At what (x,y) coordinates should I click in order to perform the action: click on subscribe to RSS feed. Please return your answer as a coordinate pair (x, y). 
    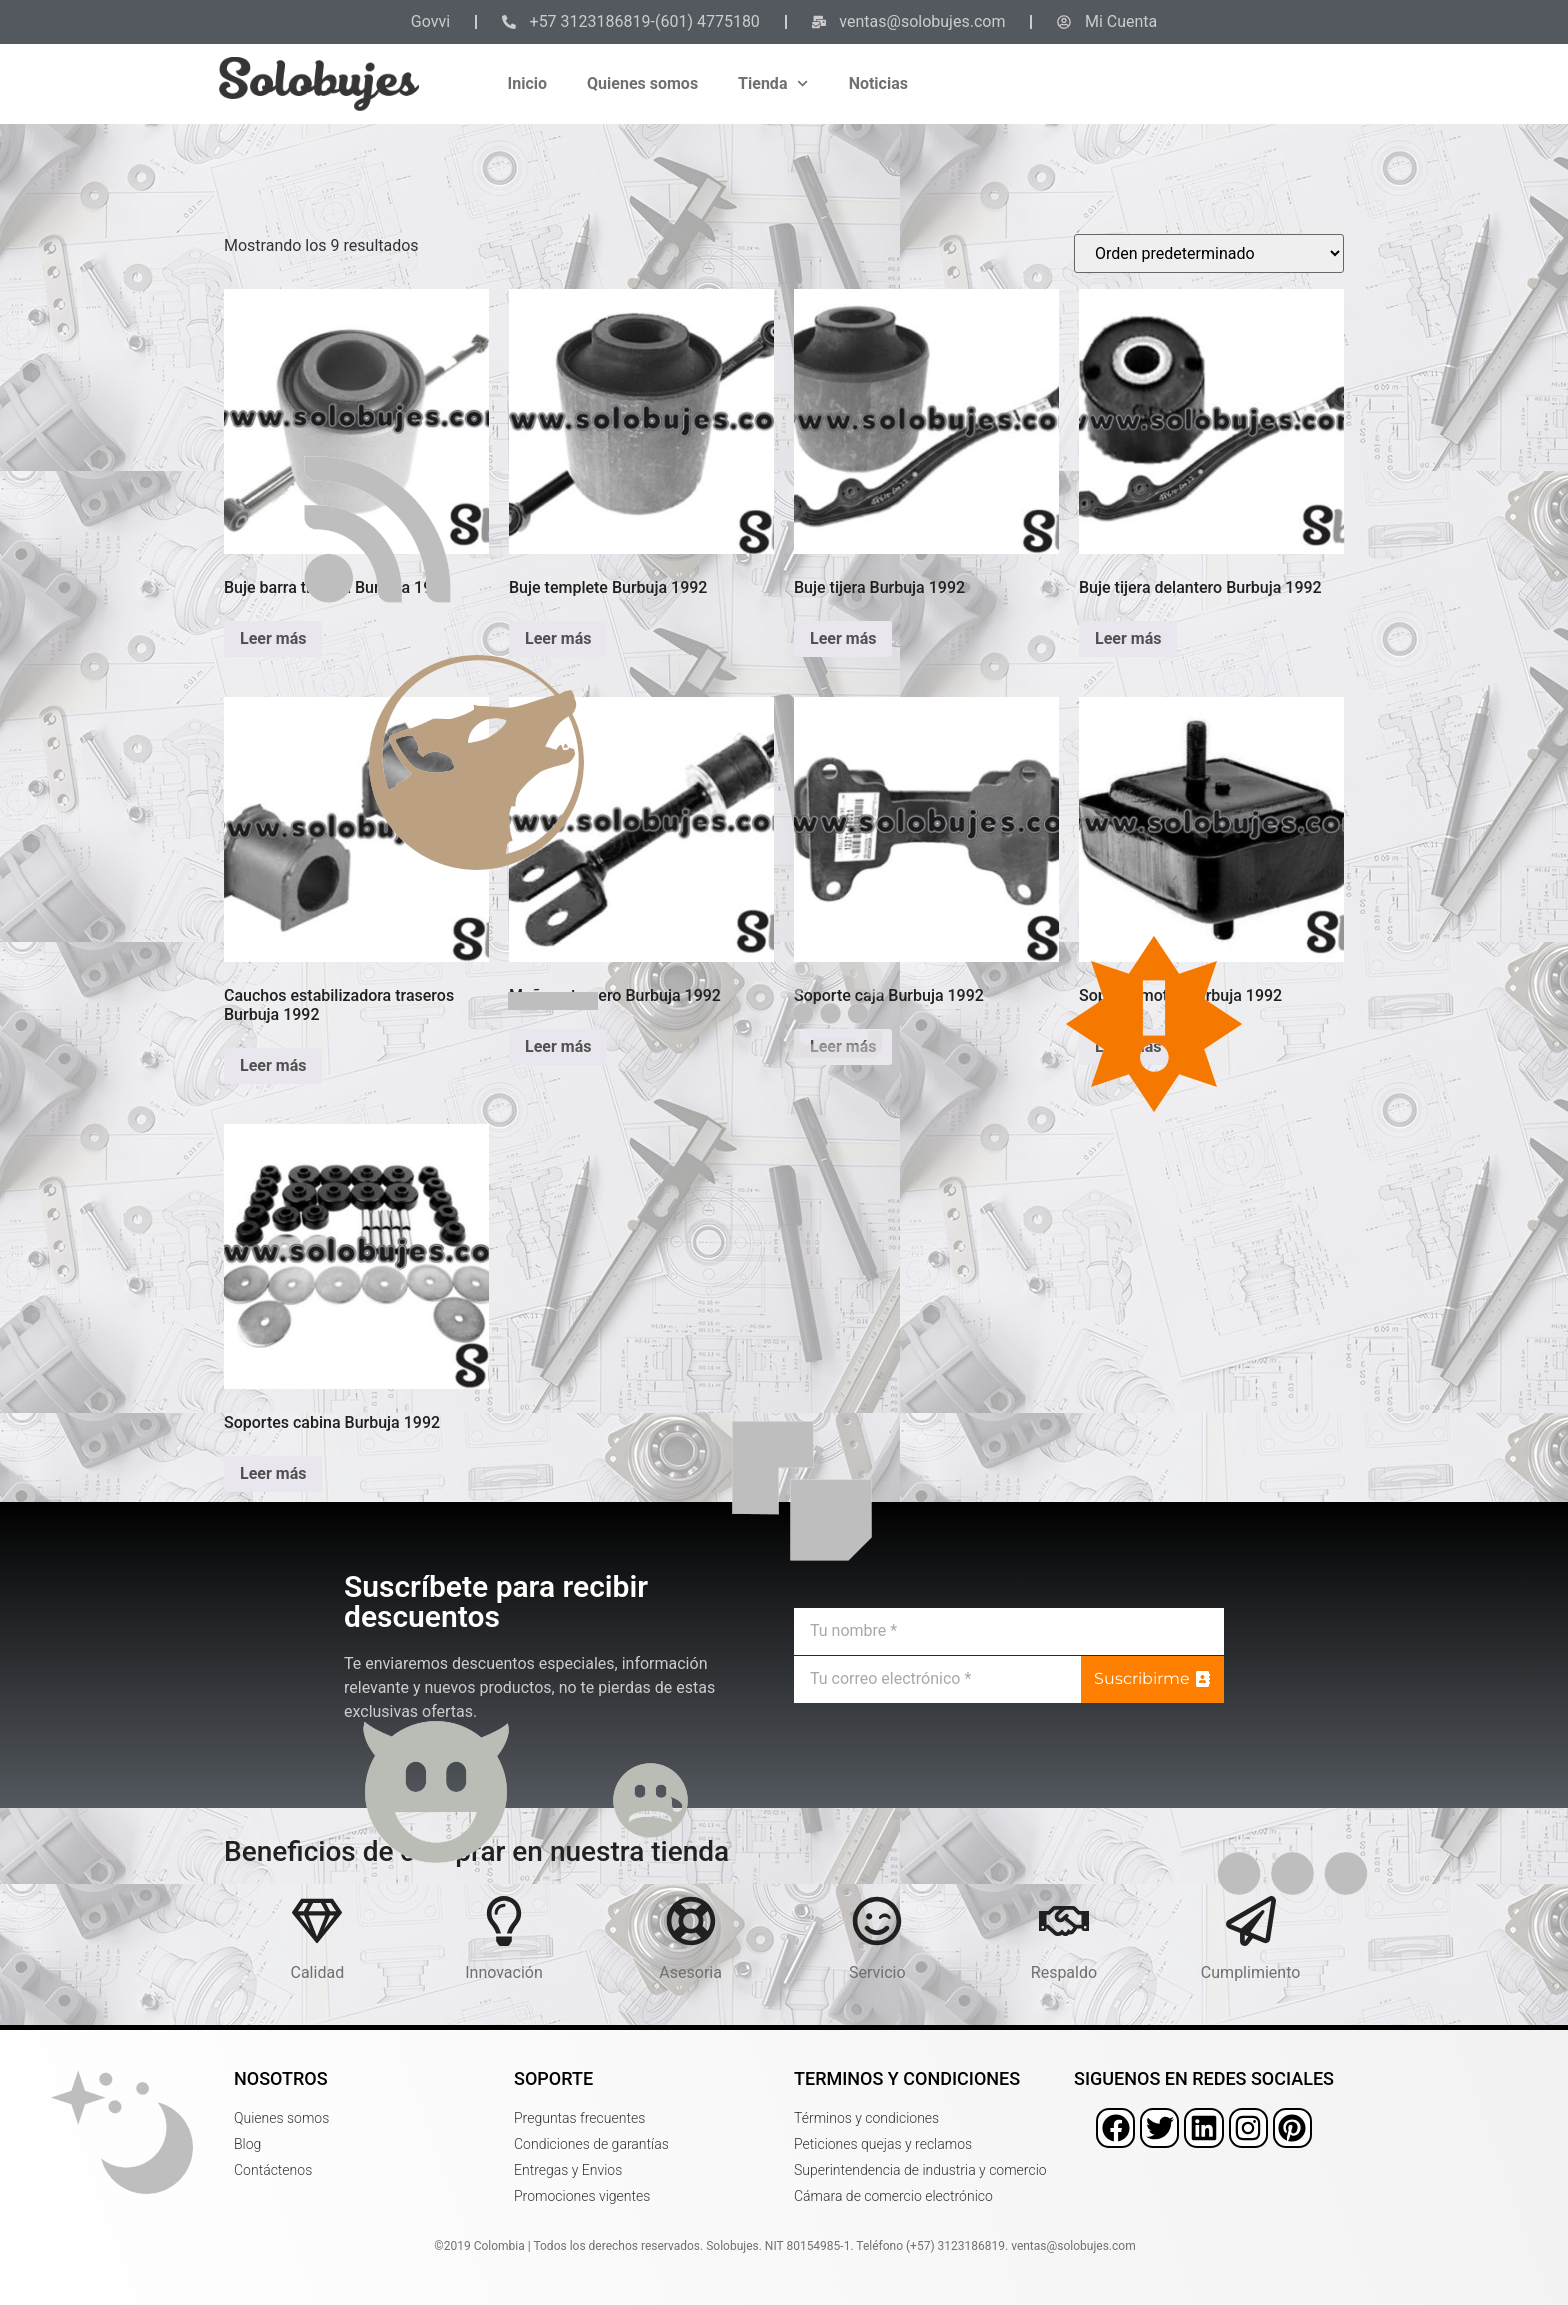
    Looking at the image, I should click on (377, 529).